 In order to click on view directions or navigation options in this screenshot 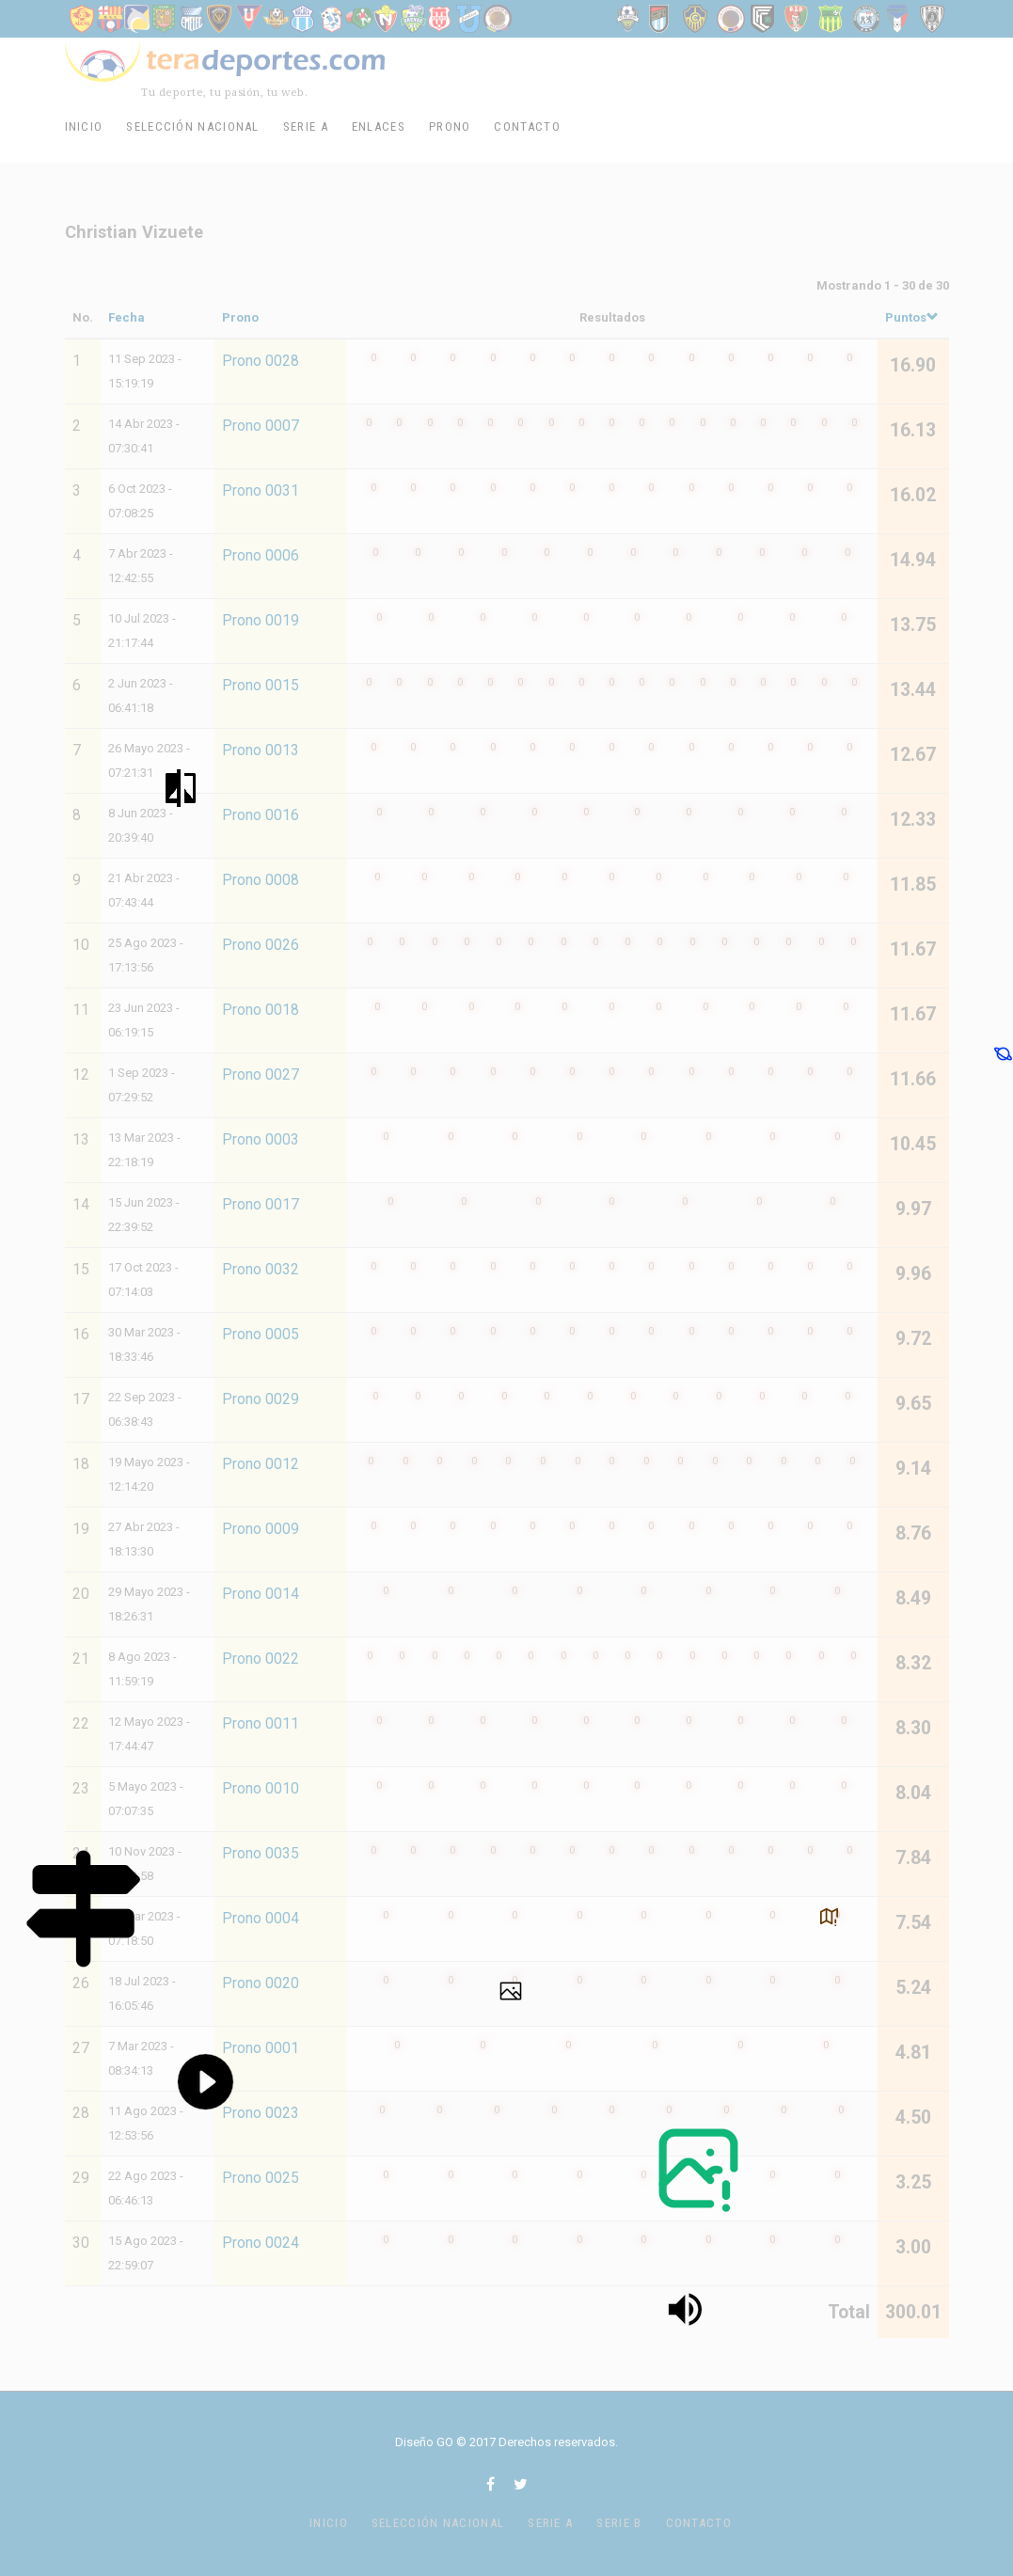, I will do `click(83, 1908)`.